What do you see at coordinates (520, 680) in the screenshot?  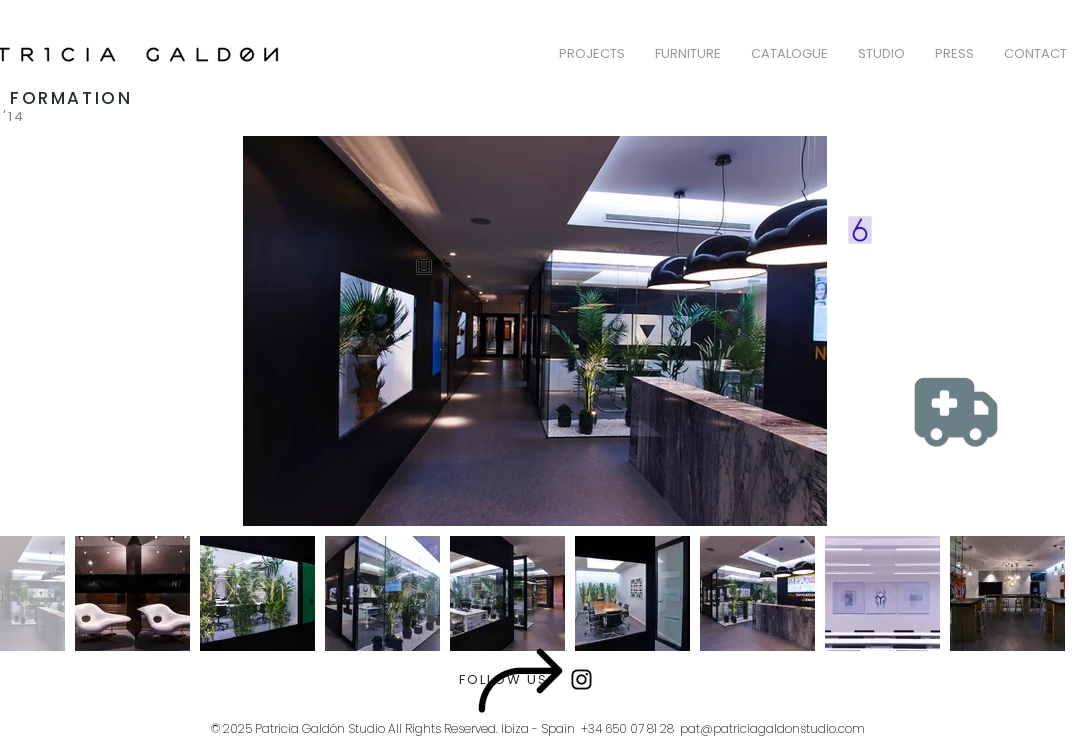 I see `share or forward content` at bounding box center [520, 680].